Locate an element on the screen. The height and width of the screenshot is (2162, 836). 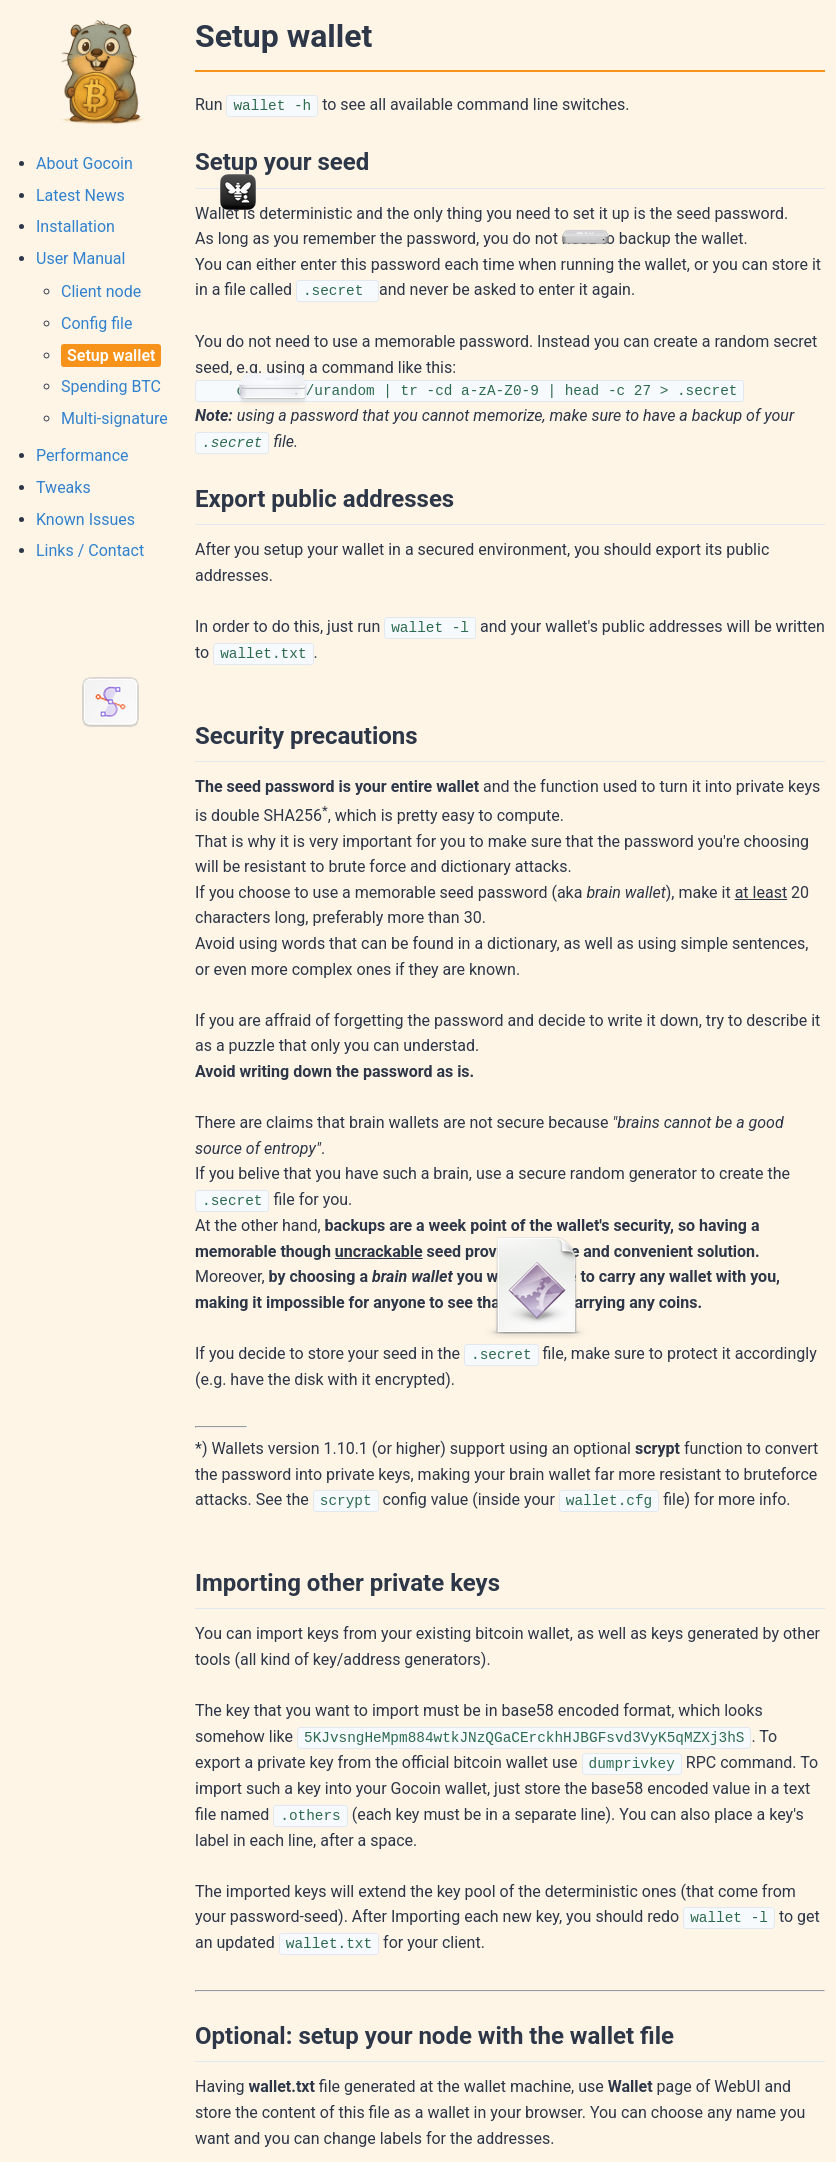
a script or code file is located at coordinates (538, 1285).